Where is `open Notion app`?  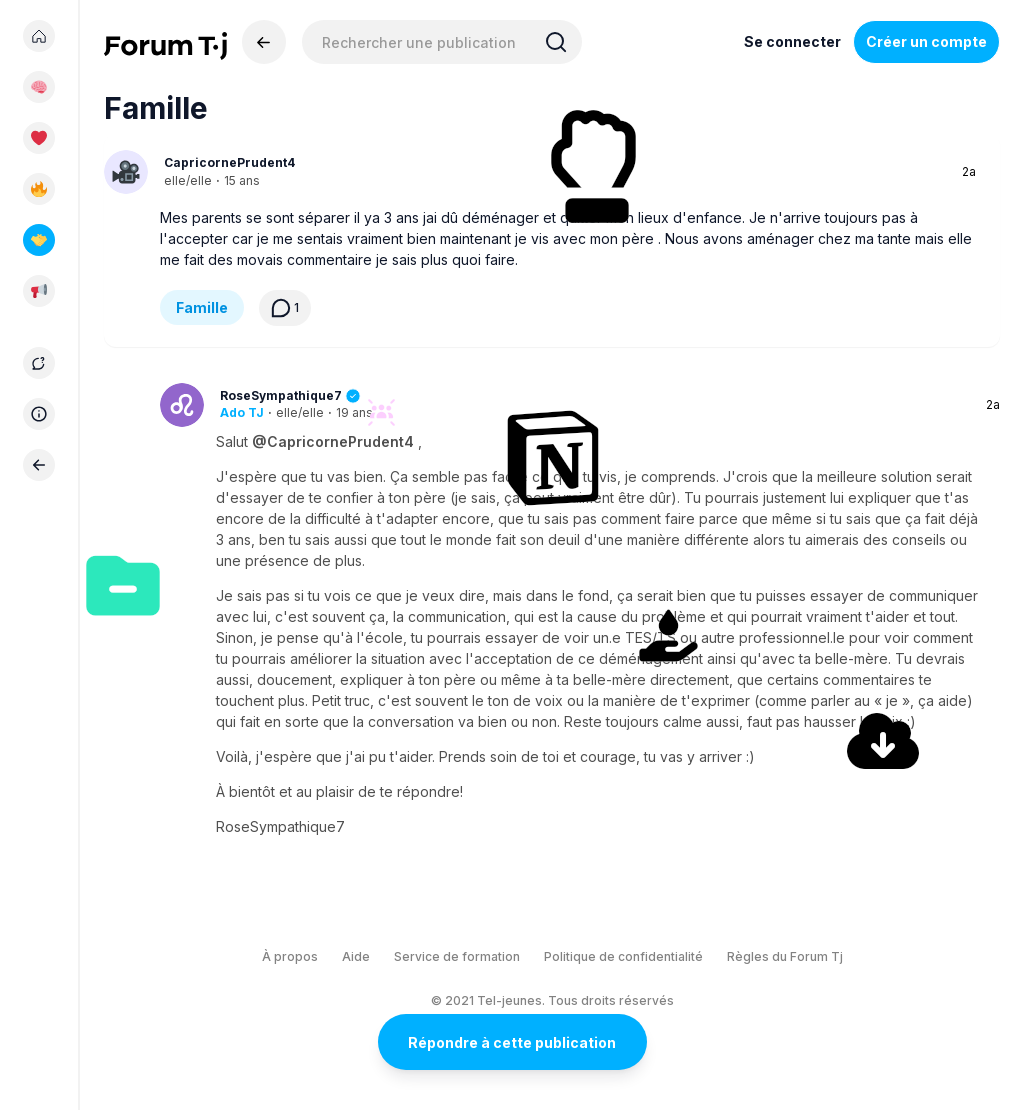 open Notion app is located at coordinates (555, 458).